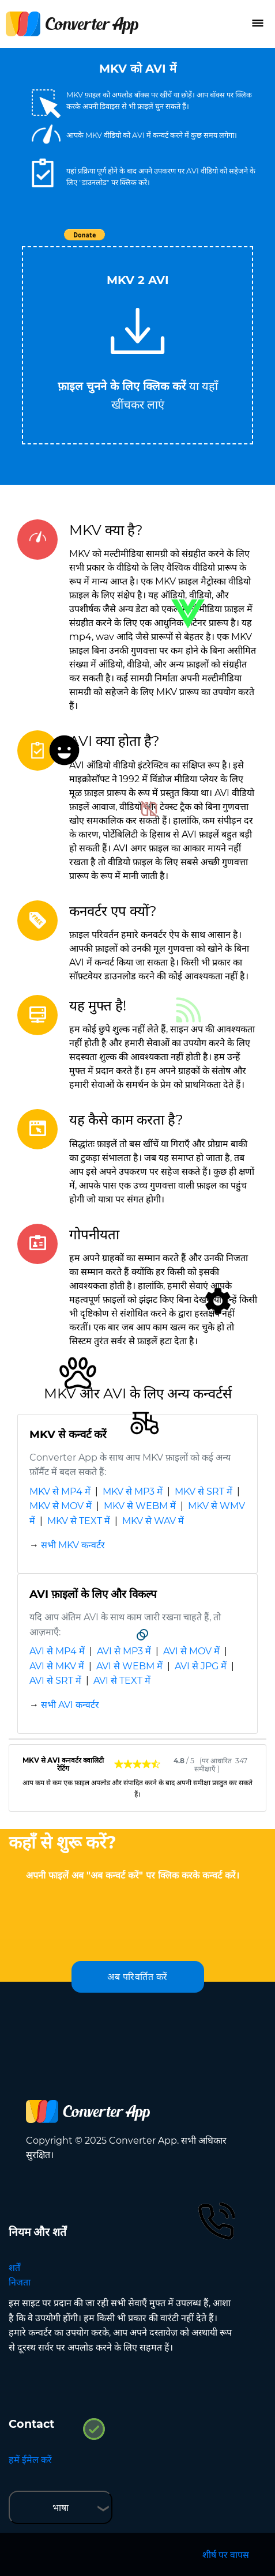 Image resolution: width=275 pixels, height=2576 pixels. I want to click on make a phone call, so click(216, 2222).